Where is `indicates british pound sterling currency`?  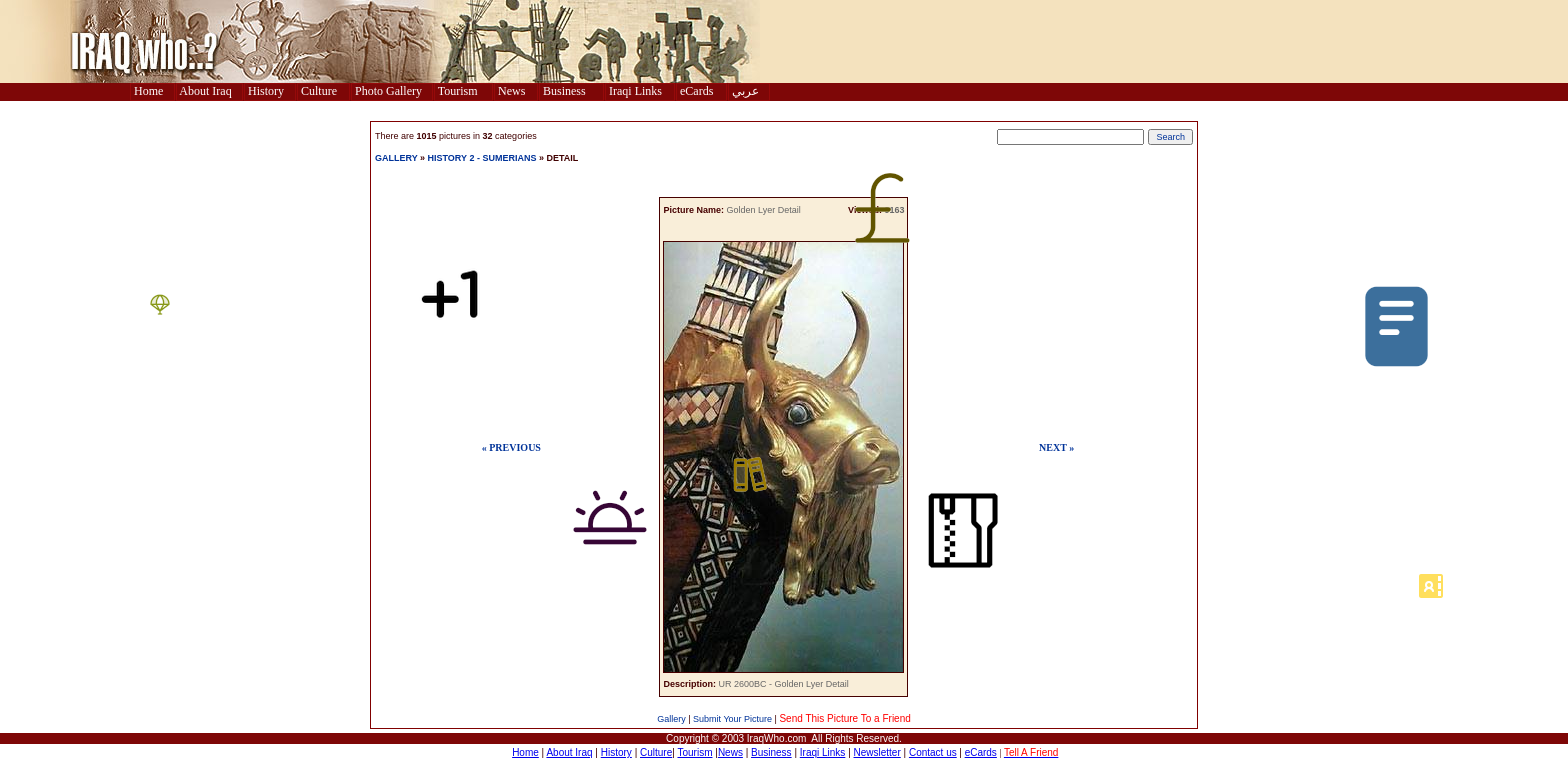 indicates british pound sterling currency is located at coordinates (885, 209).